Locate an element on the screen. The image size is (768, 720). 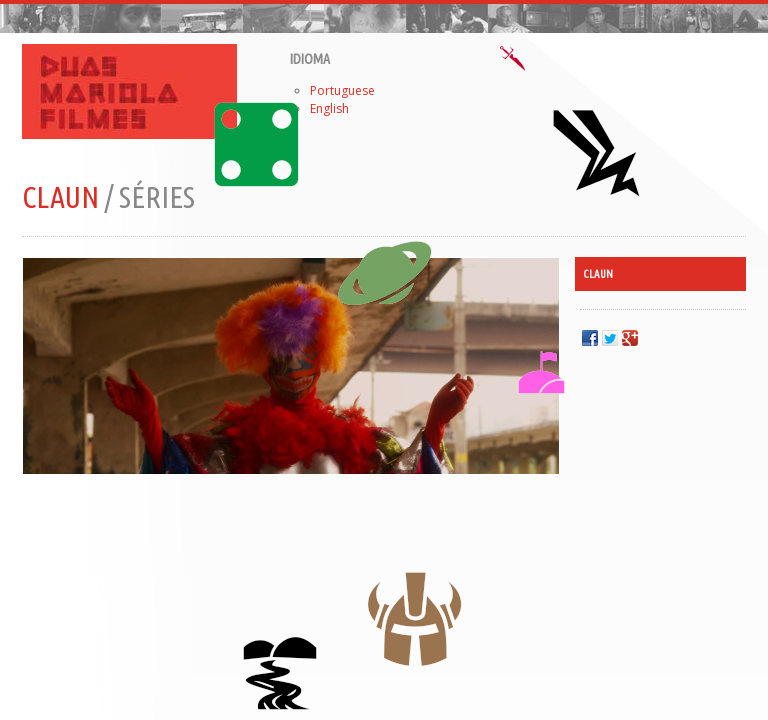
roll the dice or randomize is located at coordinates (256, 144).